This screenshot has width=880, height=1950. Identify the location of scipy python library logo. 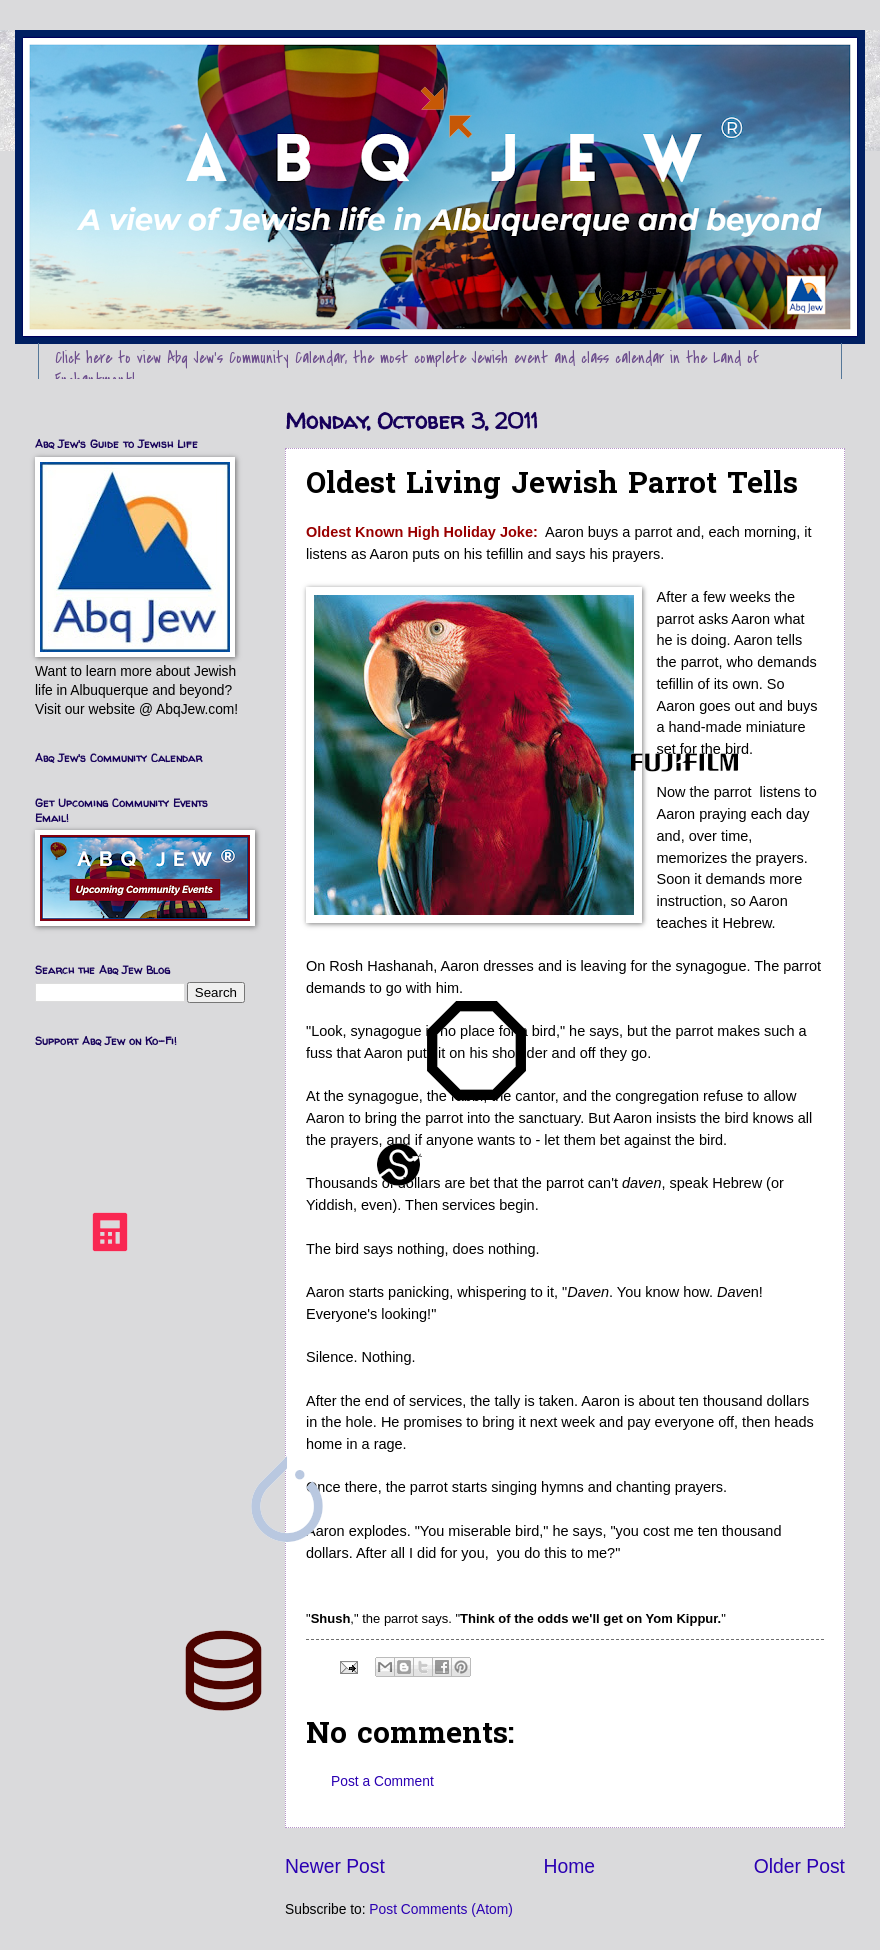
(399, 1164).